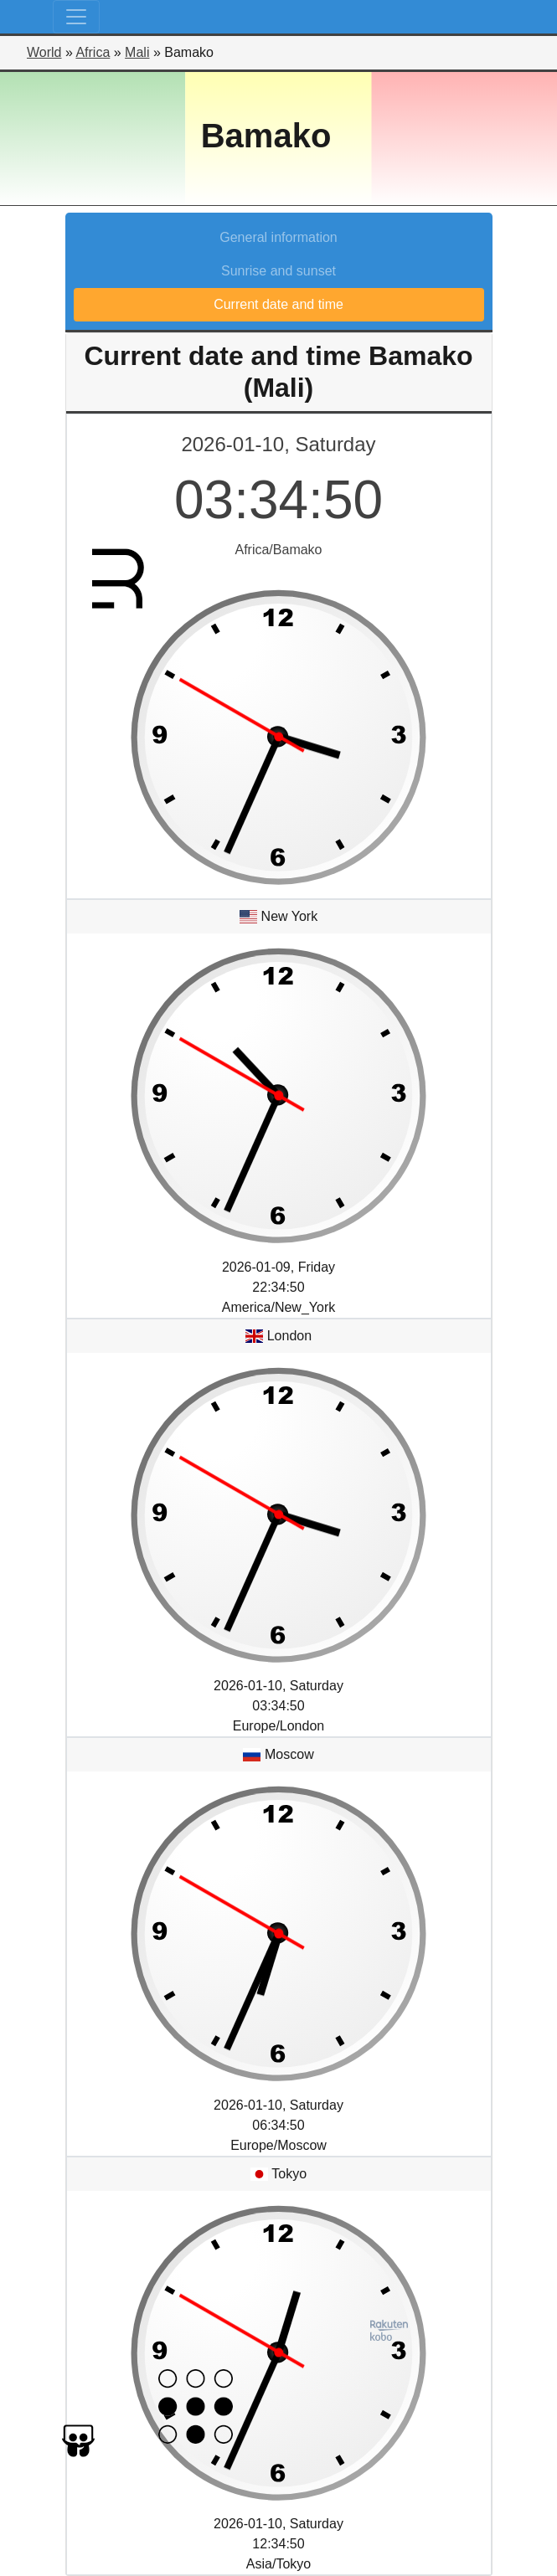 This screenshot has width=557, height=2576. Describe the element at coordinates (389, 2330) in the screenshot. I see `open the Rakuten Kobo e-reader app` at that location.